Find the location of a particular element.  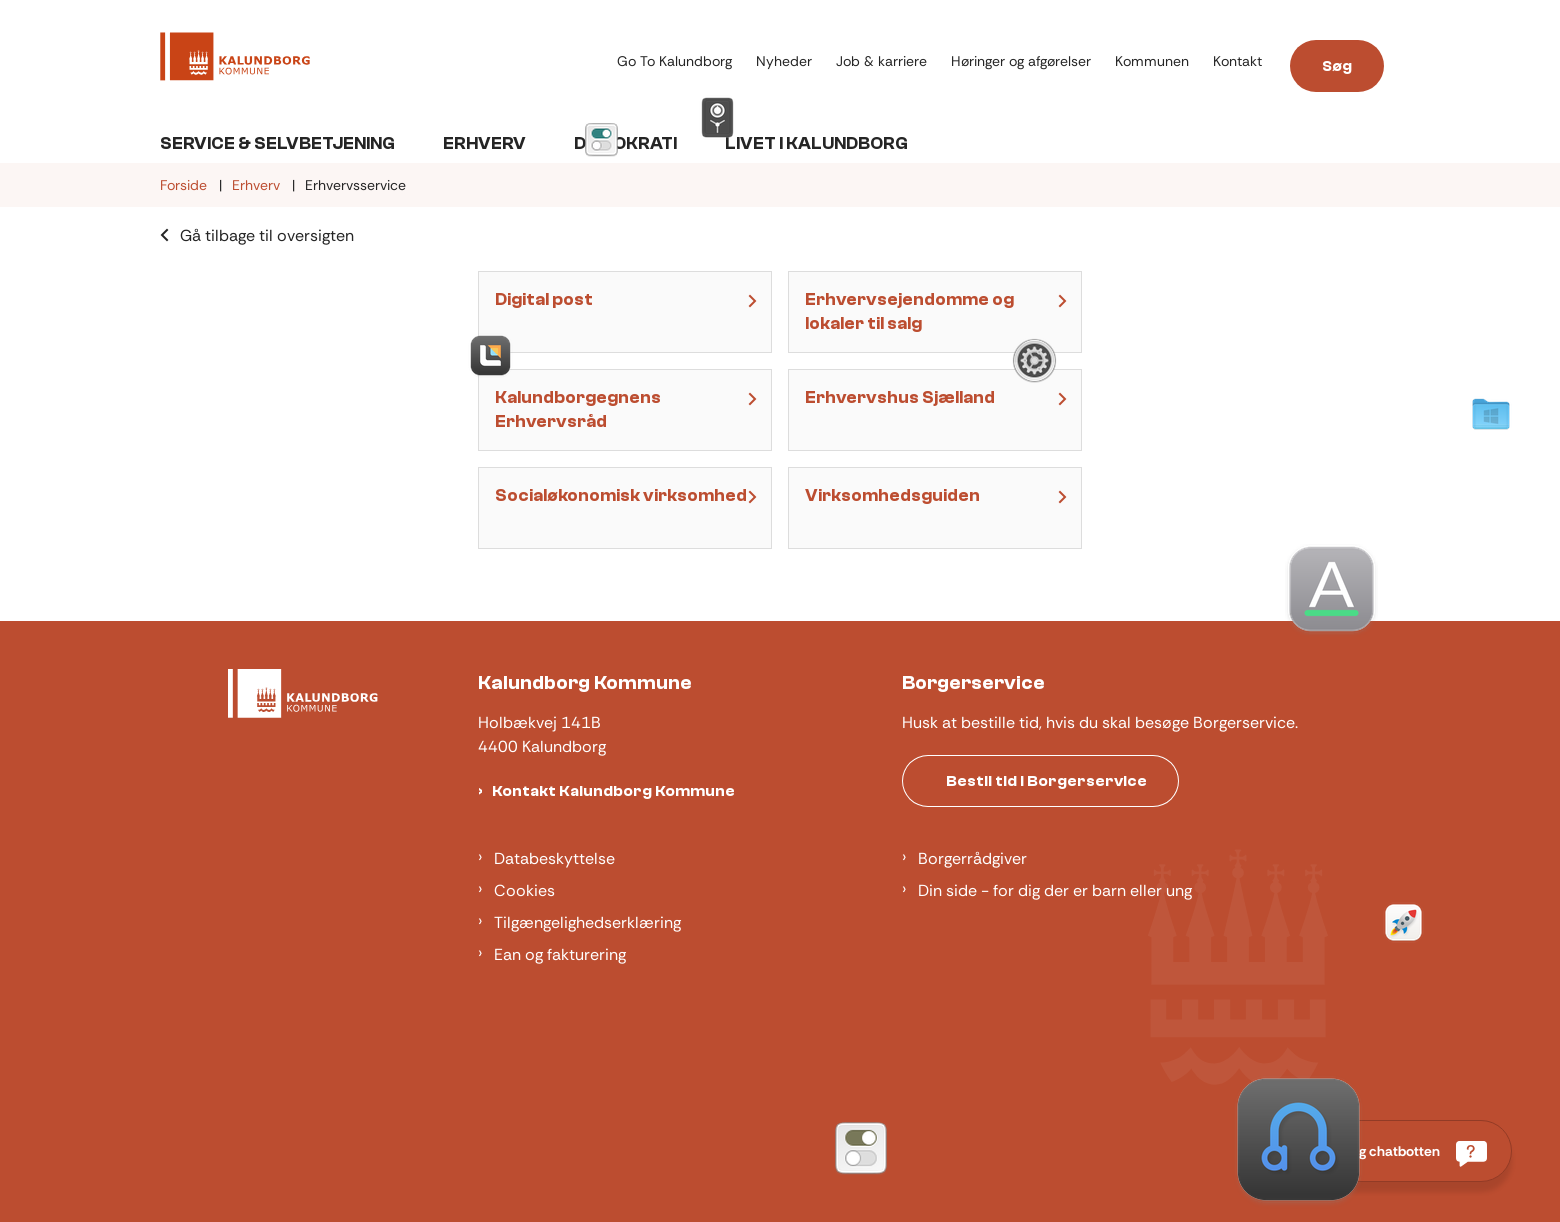

enable spell check in text editing is located at coordinates (1331, 590).